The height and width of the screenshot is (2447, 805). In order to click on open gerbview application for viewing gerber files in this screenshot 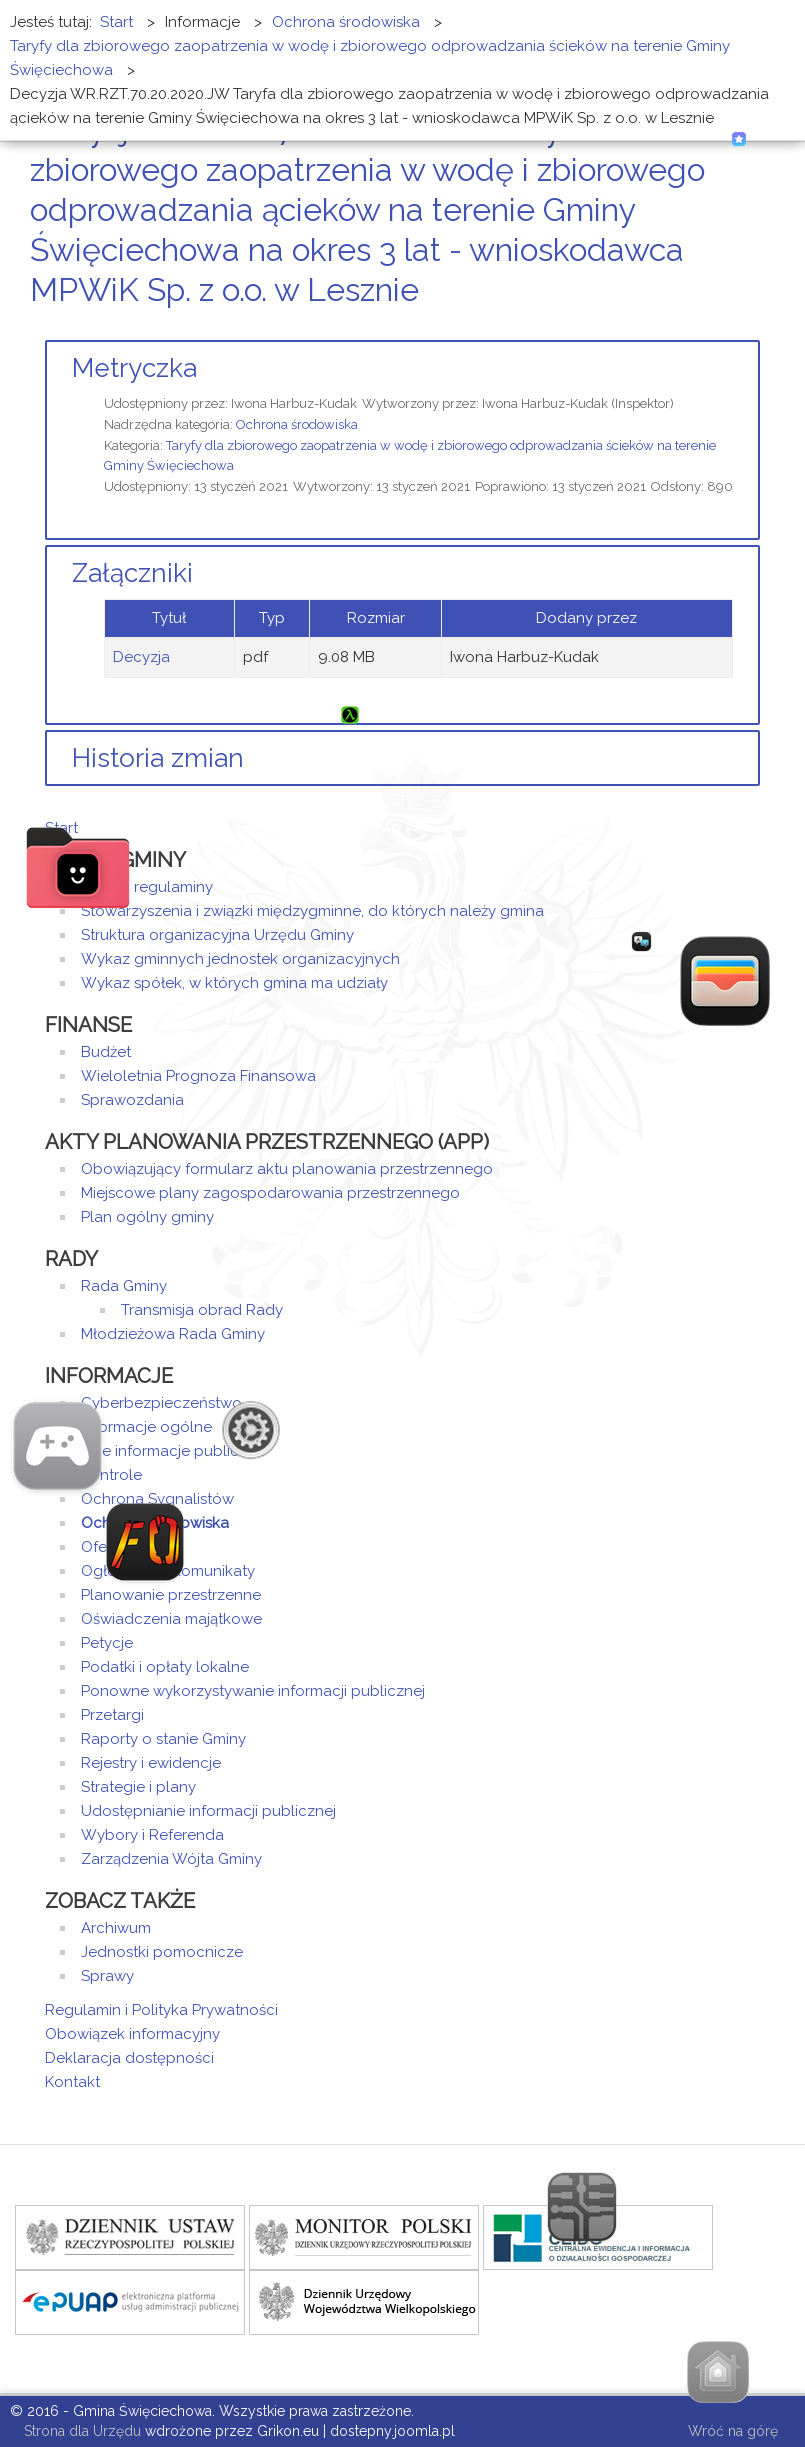, I will do `click(582, 2207)`.